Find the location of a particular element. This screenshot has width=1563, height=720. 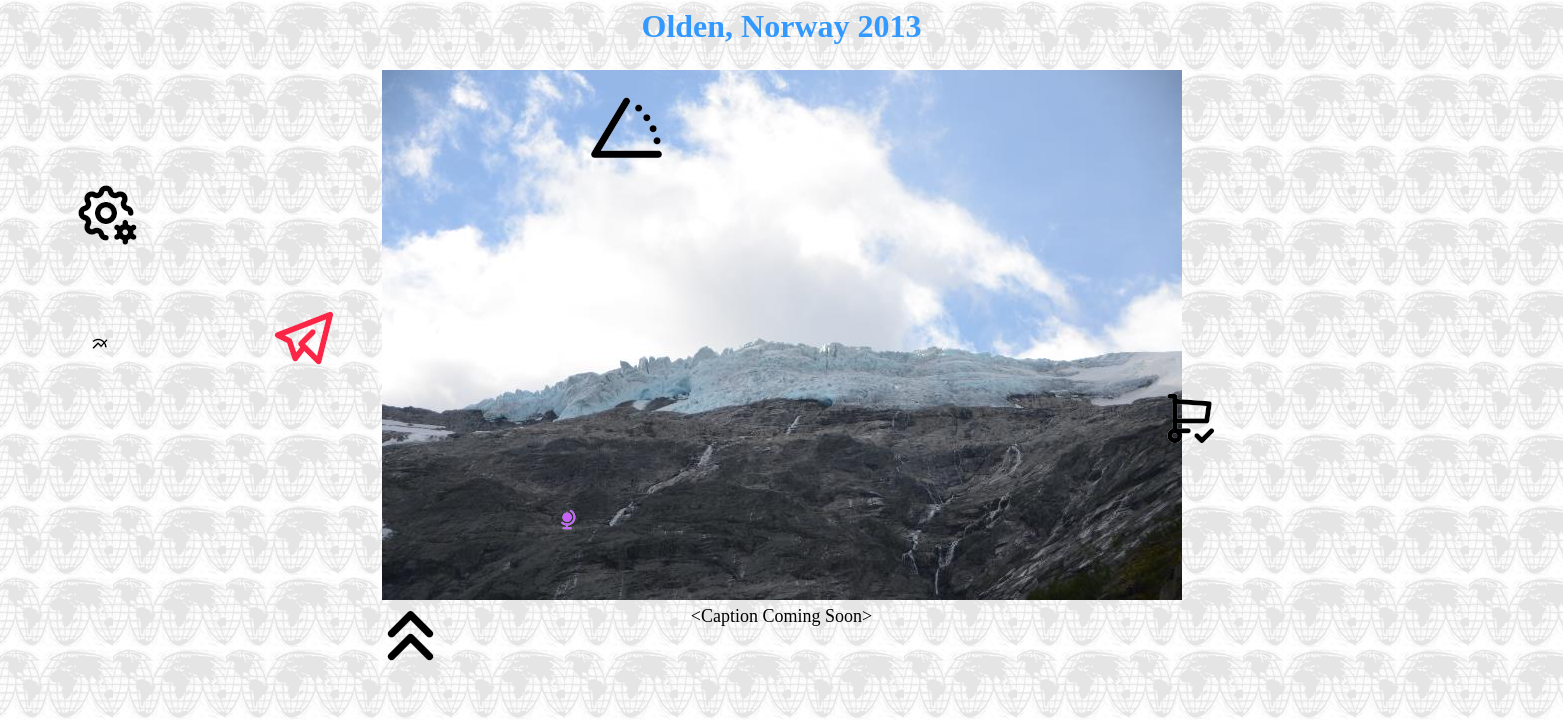

scroll to top of page is located at coordinates (410, 637).